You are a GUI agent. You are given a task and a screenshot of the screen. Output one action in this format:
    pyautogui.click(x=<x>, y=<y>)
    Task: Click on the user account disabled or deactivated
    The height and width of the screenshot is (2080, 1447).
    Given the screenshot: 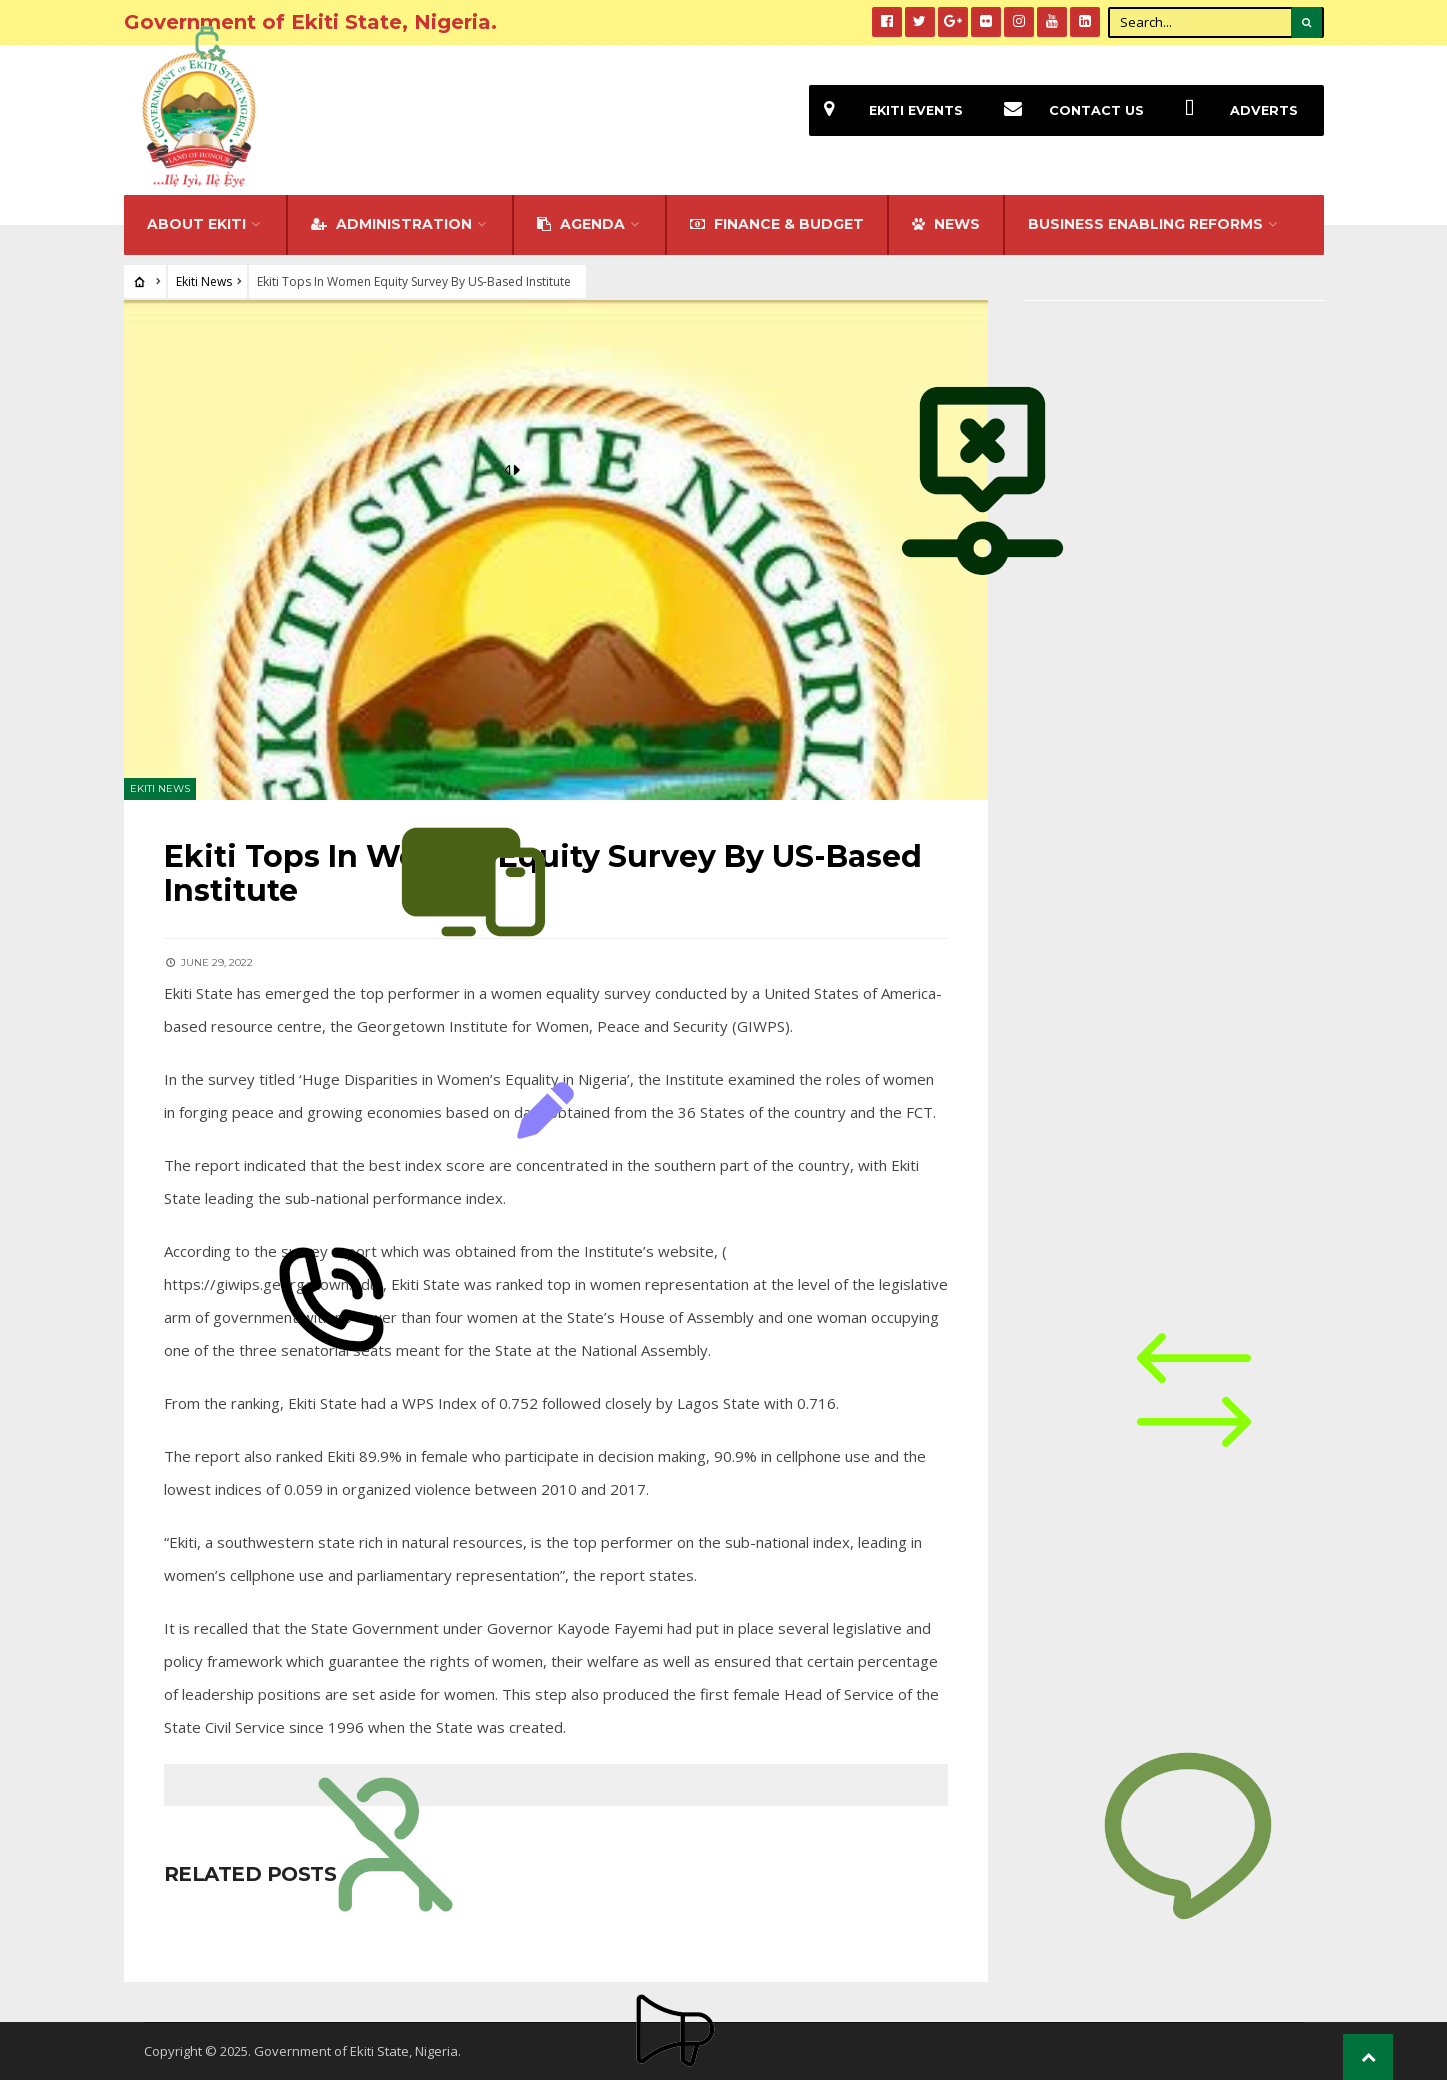 What is the action you would take?
    pyautogui.click(x=385, y=1844)
    